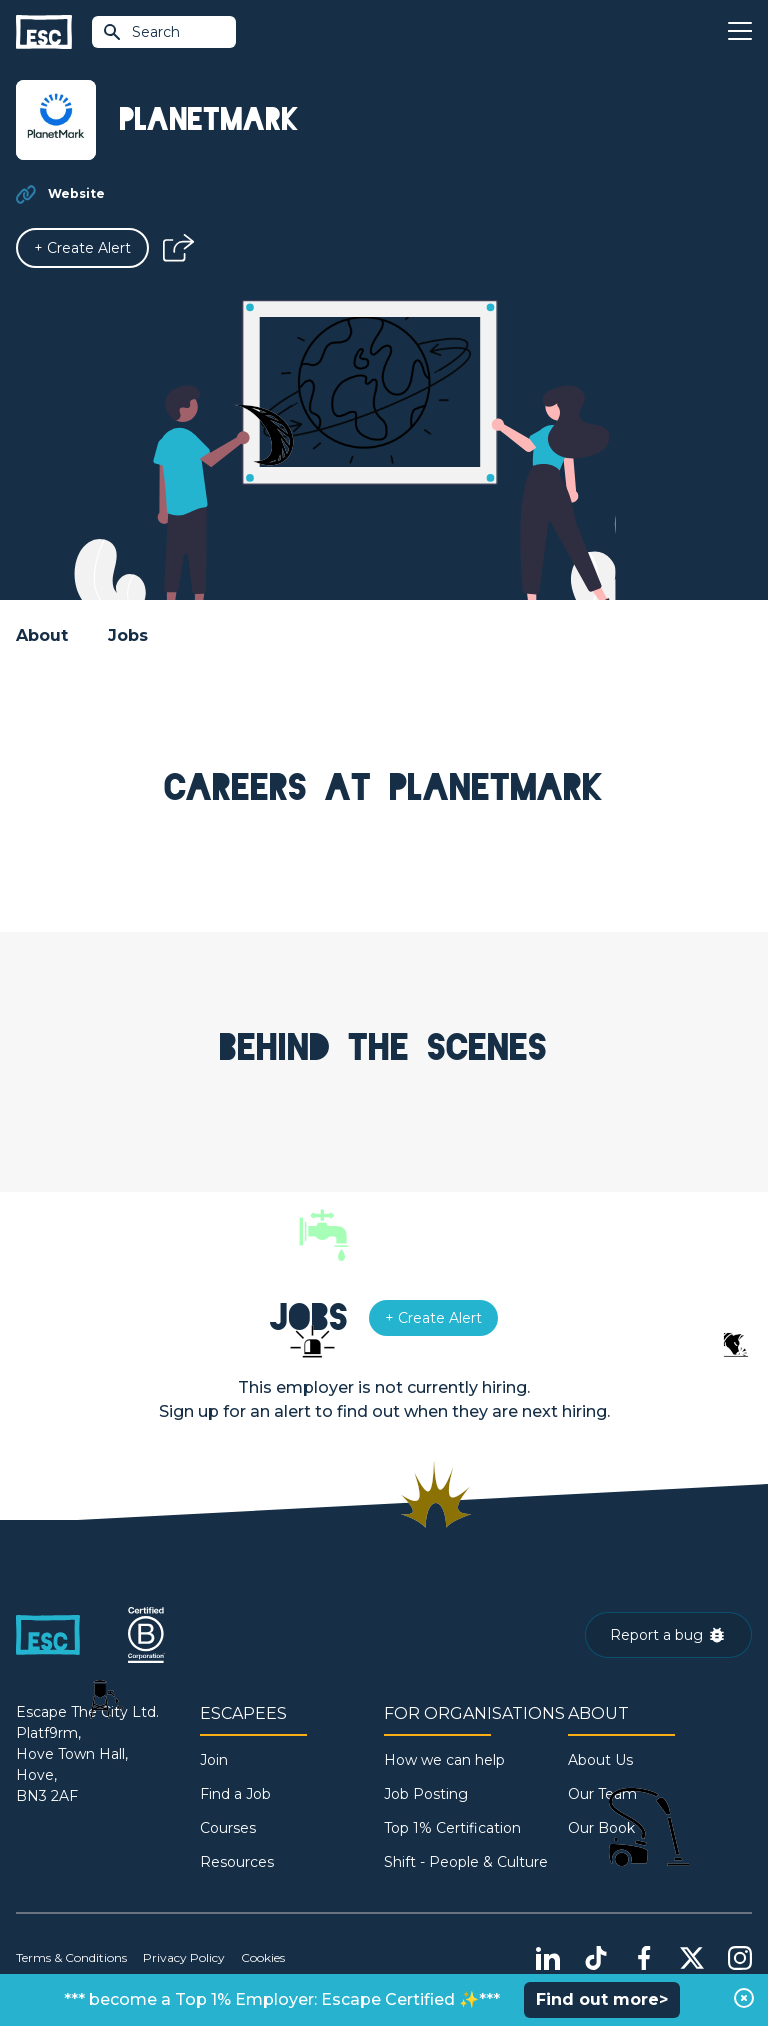  Describe the element at coordinates (108, 1699) in the screenshot. I see `view water storage levels` at that location.